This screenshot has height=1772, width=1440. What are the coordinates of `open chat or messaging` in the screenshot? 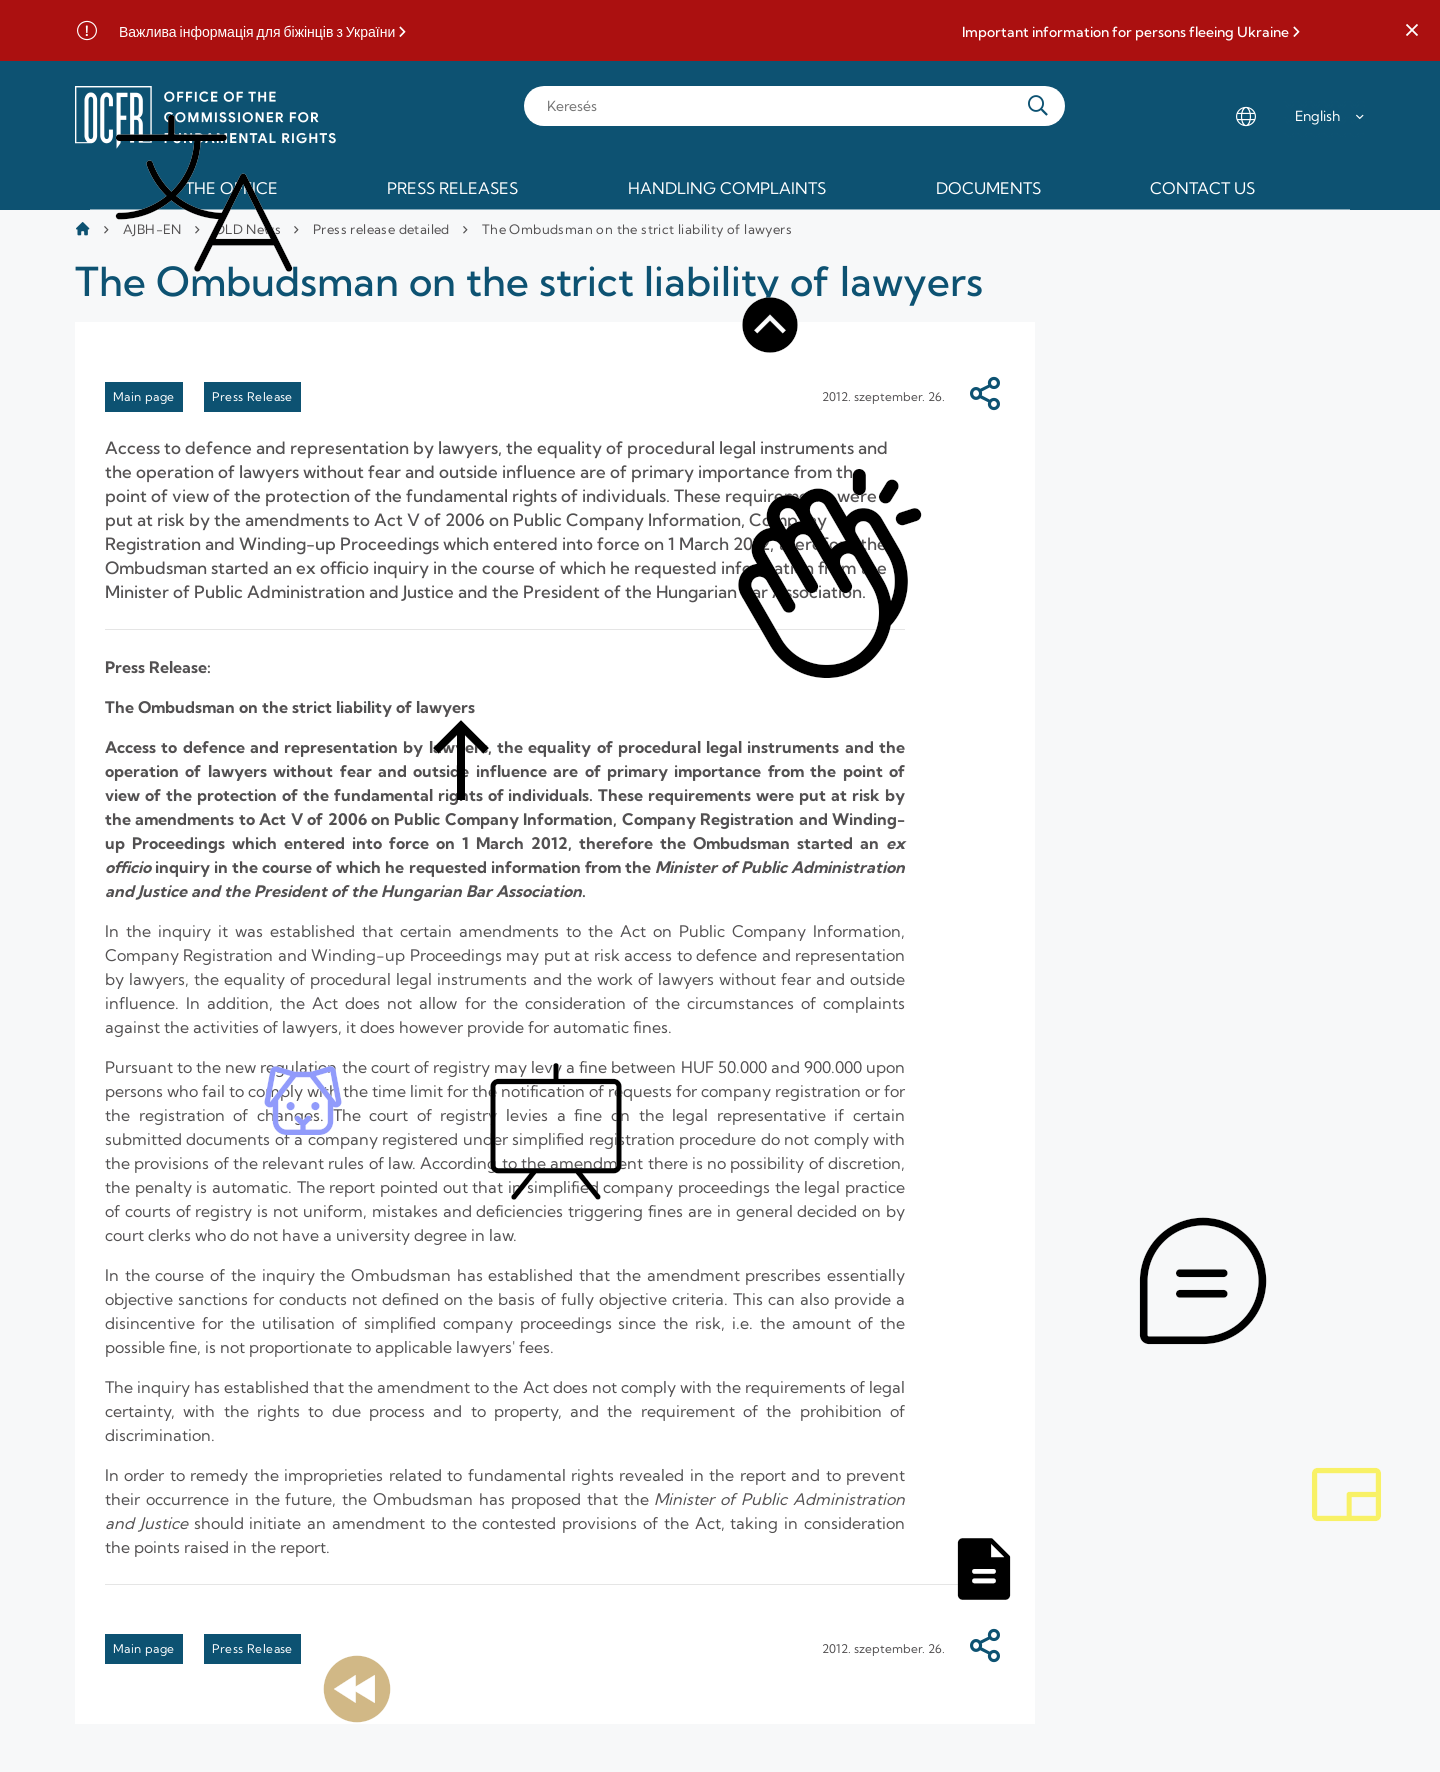 It's located at (1200, 1283).